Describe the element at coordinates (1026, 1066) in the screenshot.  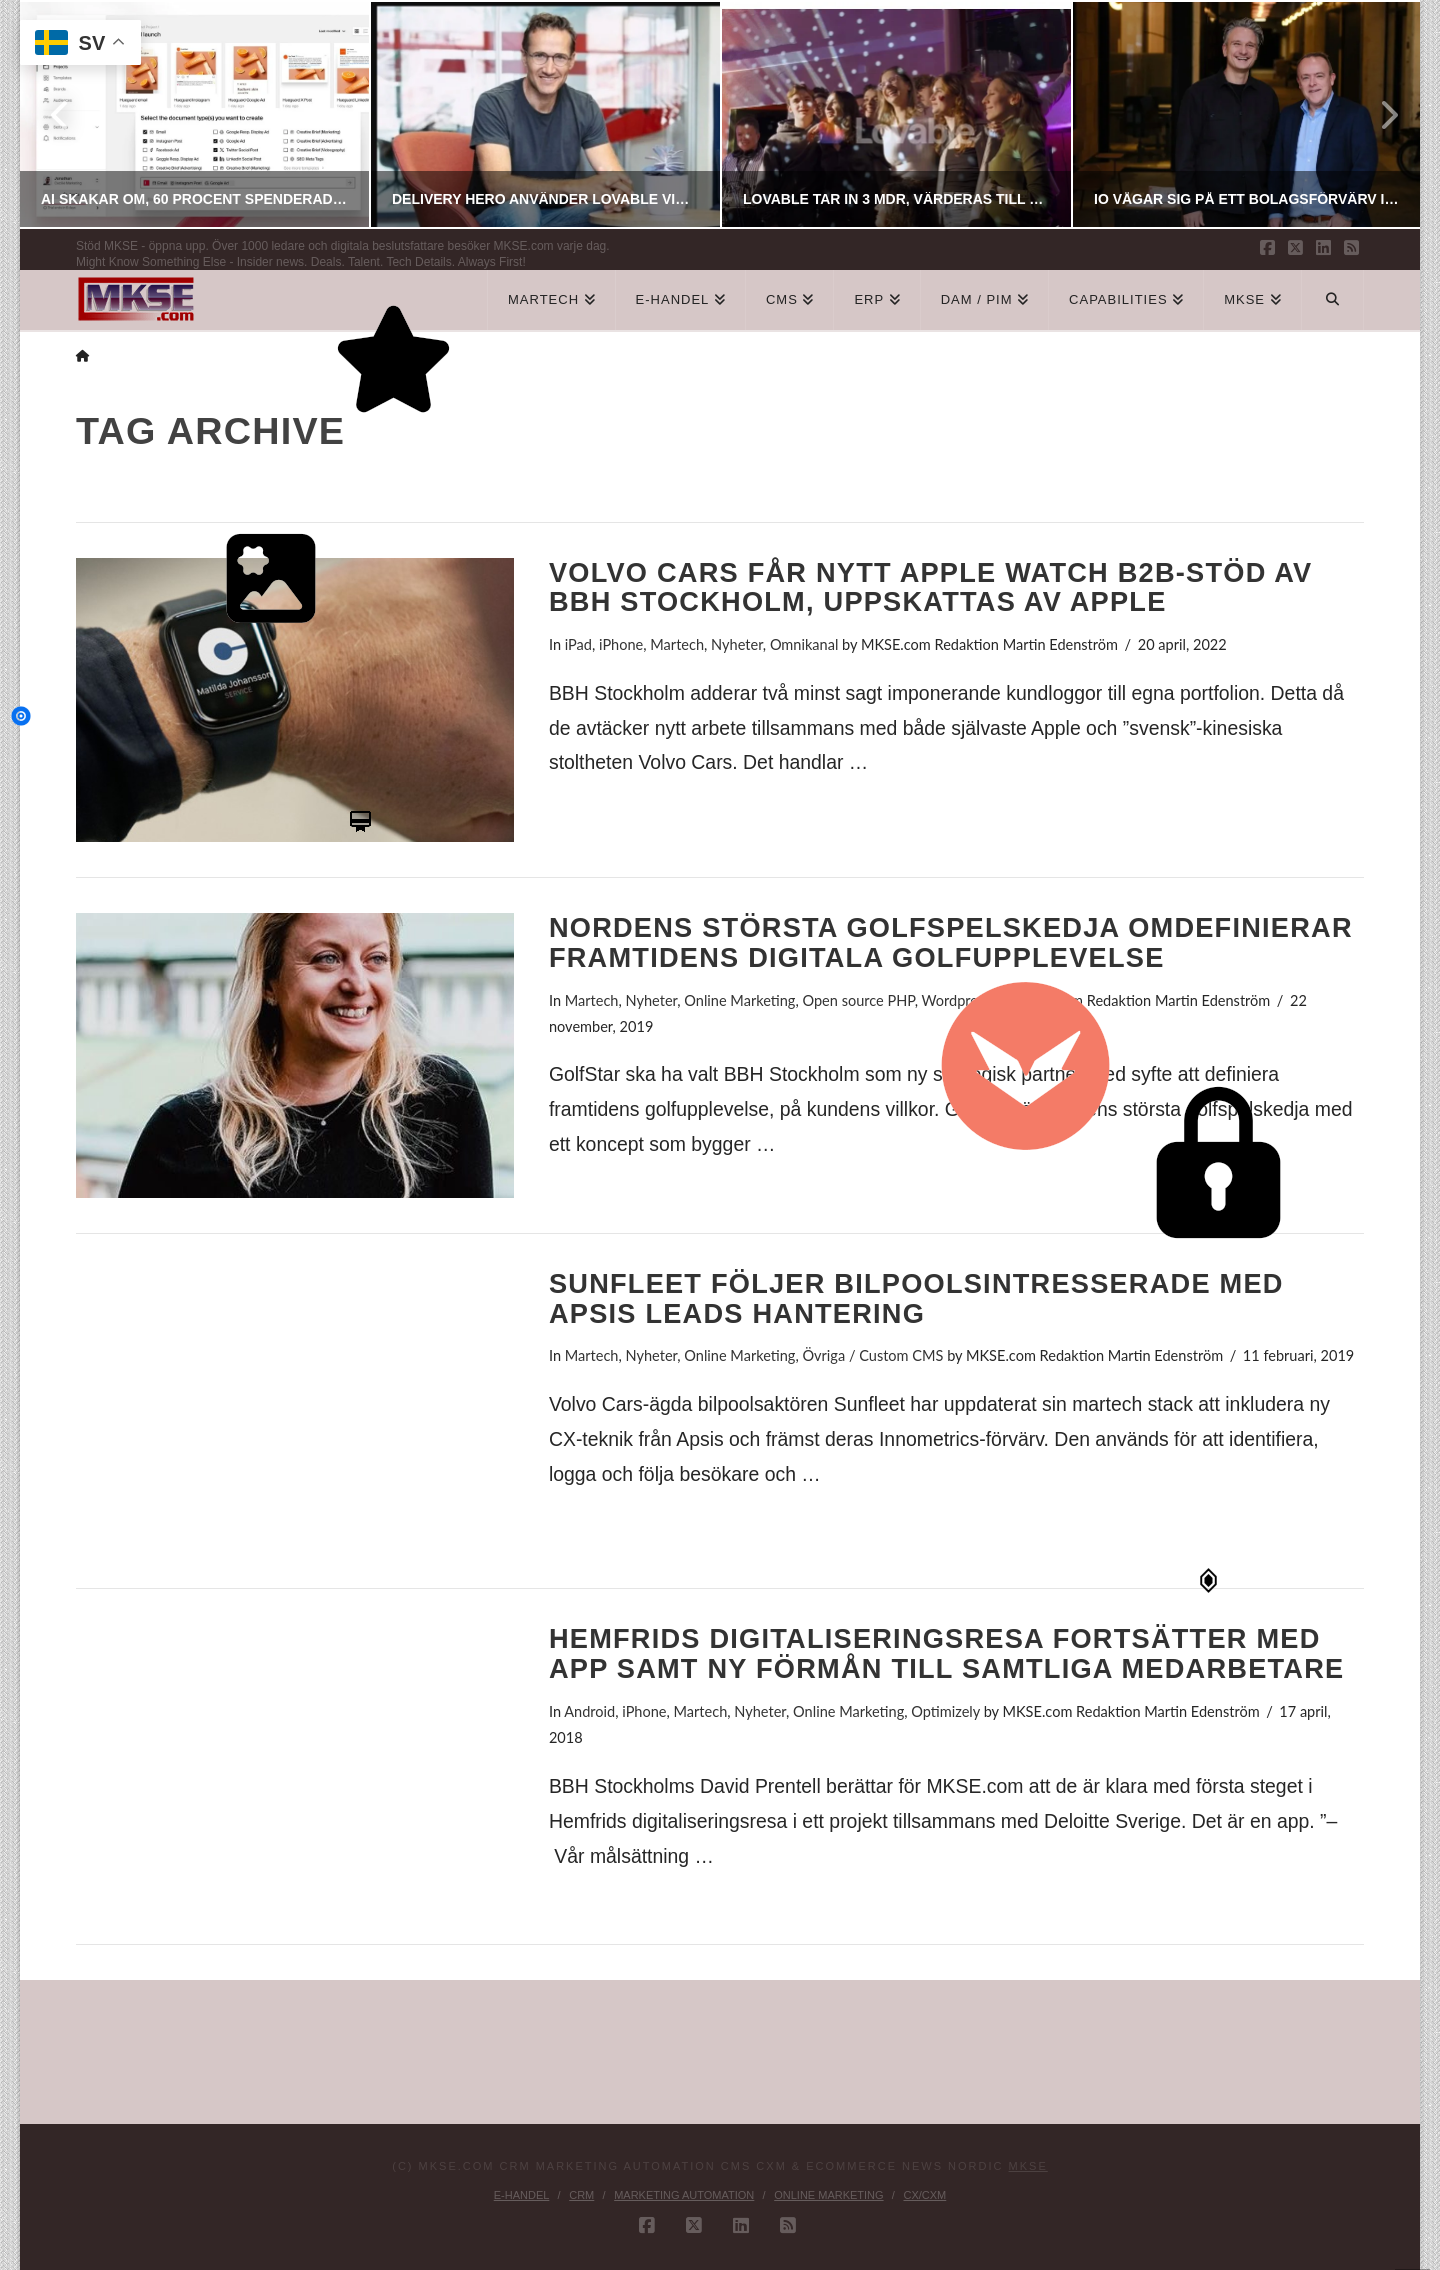
I see `indicates membership in discord's hypesquad brilliance house` at that location.